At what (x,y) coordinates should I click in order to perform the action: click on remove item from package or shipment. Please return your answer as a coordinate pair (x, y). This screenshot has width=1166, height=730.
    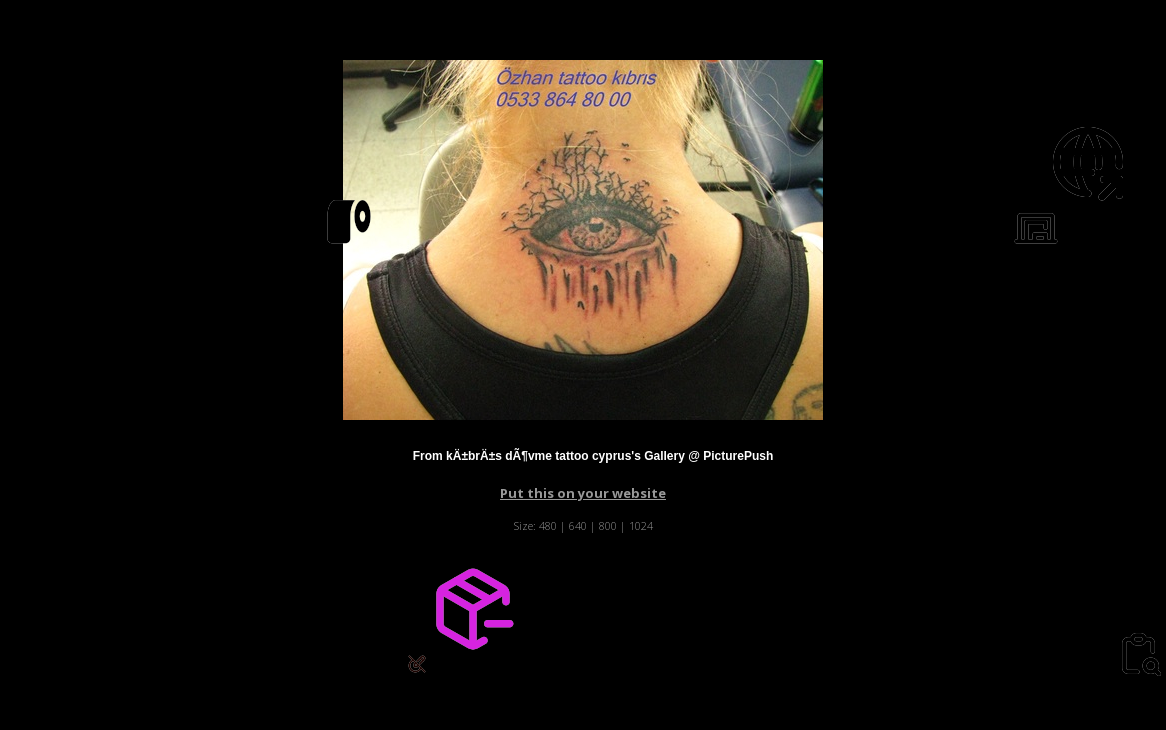
    Looking at the image, I should click on (473, 609).